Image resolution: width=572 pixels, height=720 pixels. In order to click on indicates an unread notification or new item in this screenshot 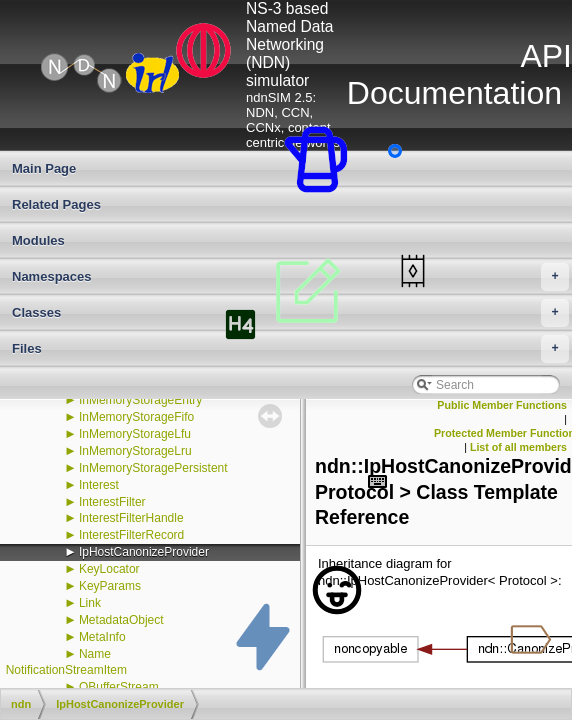, I will do `click(395, 151)`.